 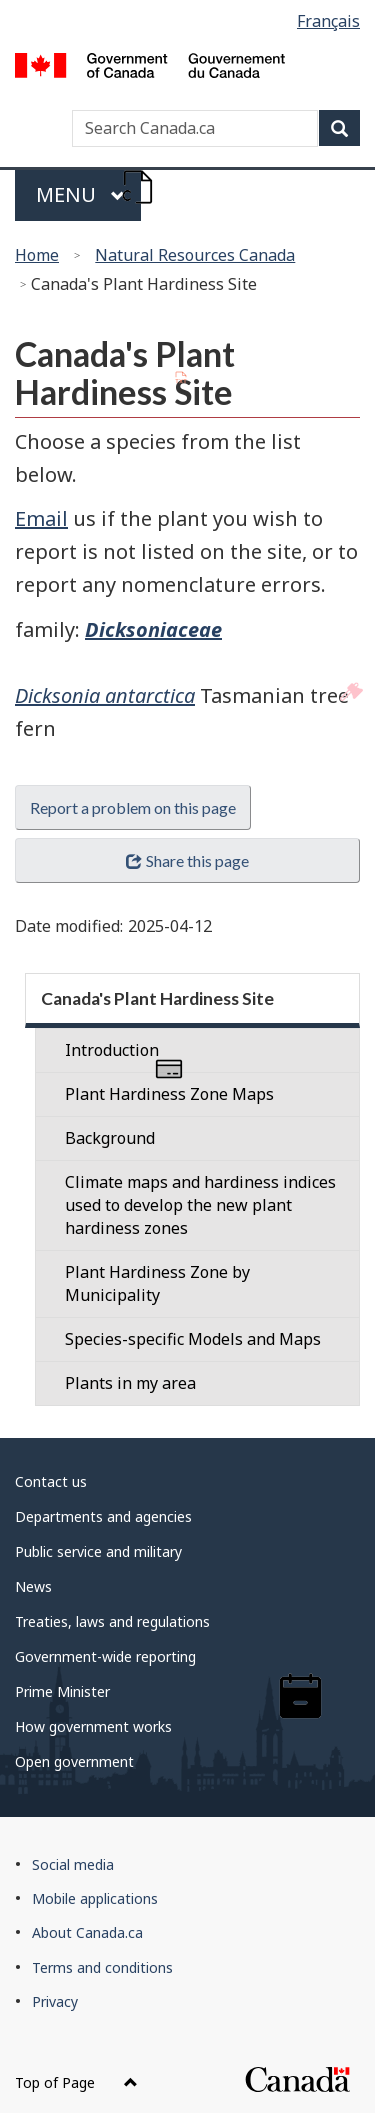 What do you see at coordinates (138, 187) in the screenshot?
I see `open a C programming language file` at bounding box center [138, 187].